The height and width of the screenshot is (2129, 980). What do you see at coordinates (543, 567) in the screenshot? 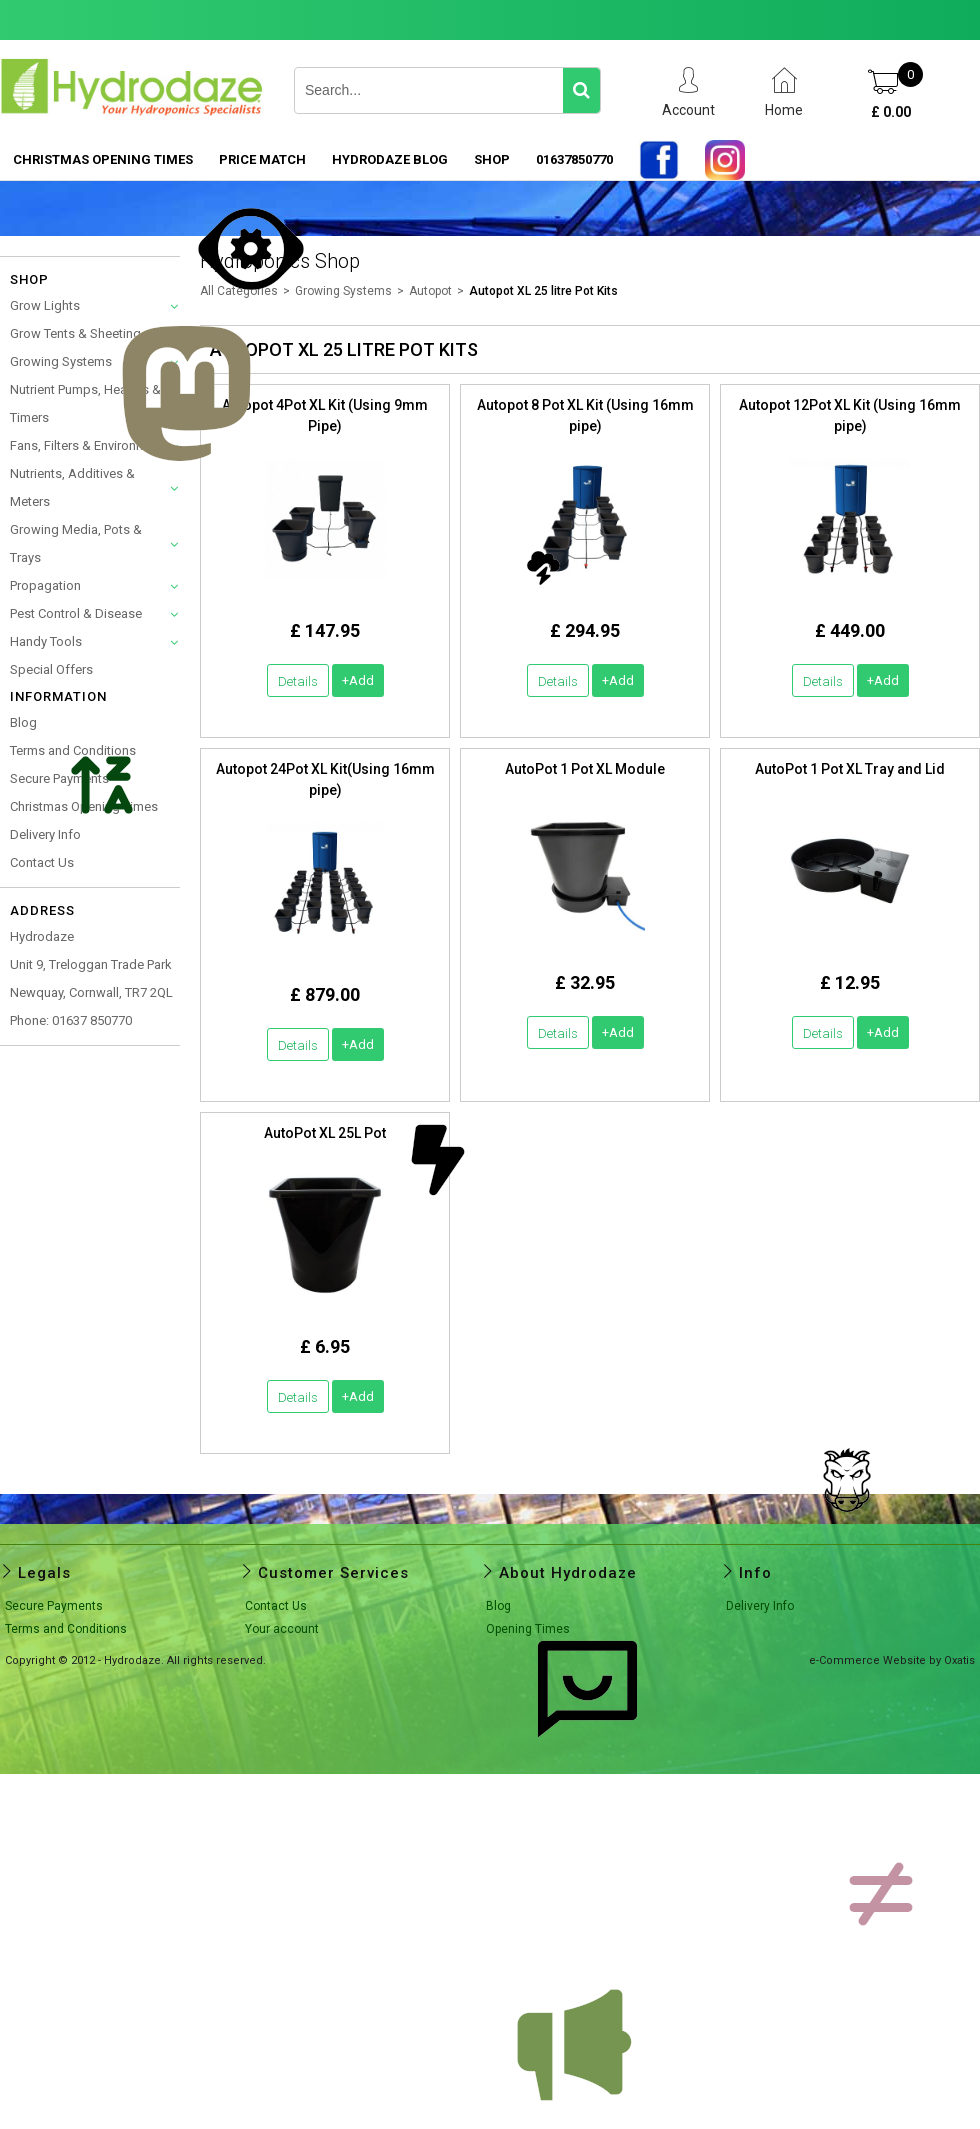
I see `indicates thunderstorm weather conditions` at bounding box center [543, 567].